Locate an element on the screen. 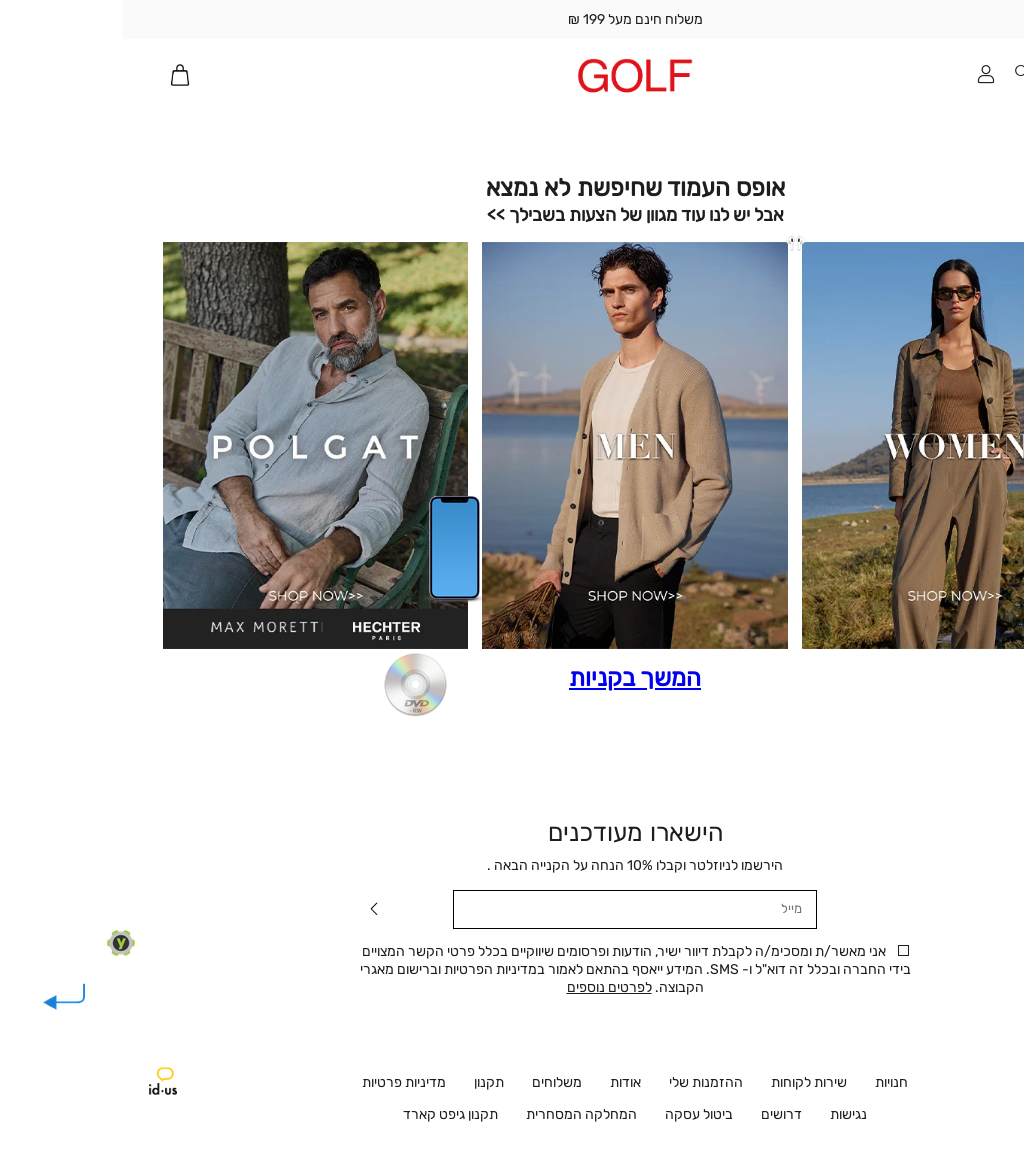 The image size is (1024, 1159). connected iPhone device is located at coordinates (454, 549).